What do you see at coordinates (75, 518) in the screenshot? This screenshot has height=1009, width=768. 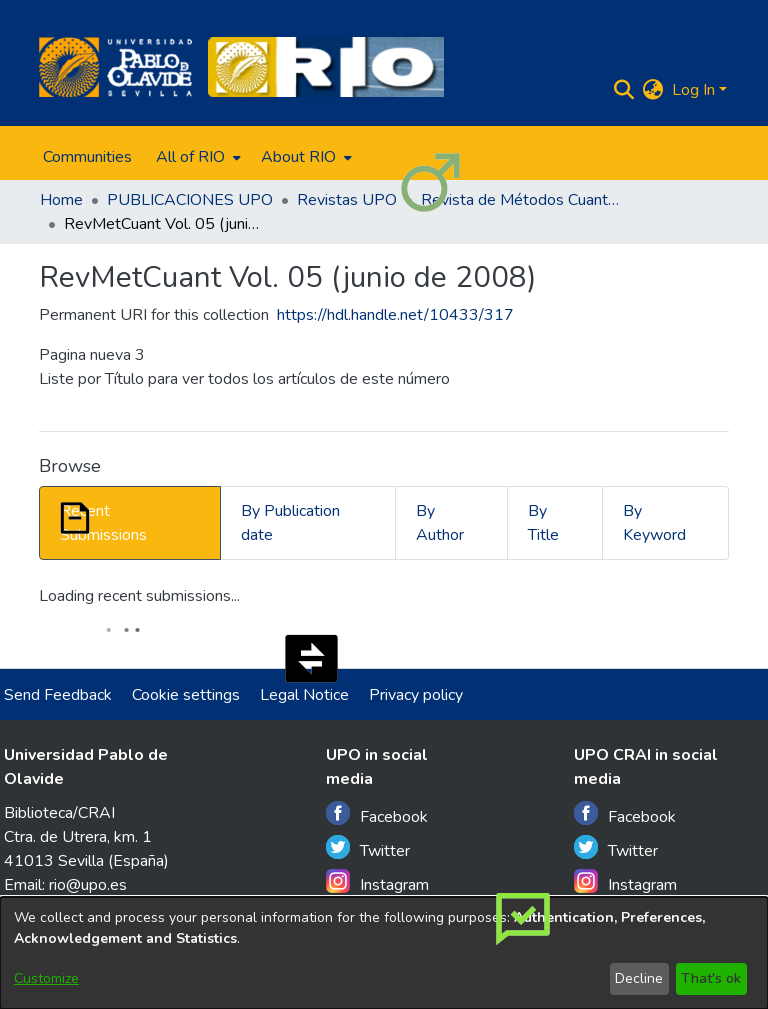 I see `reduce or compress file size` at bounding box center [75, 518].